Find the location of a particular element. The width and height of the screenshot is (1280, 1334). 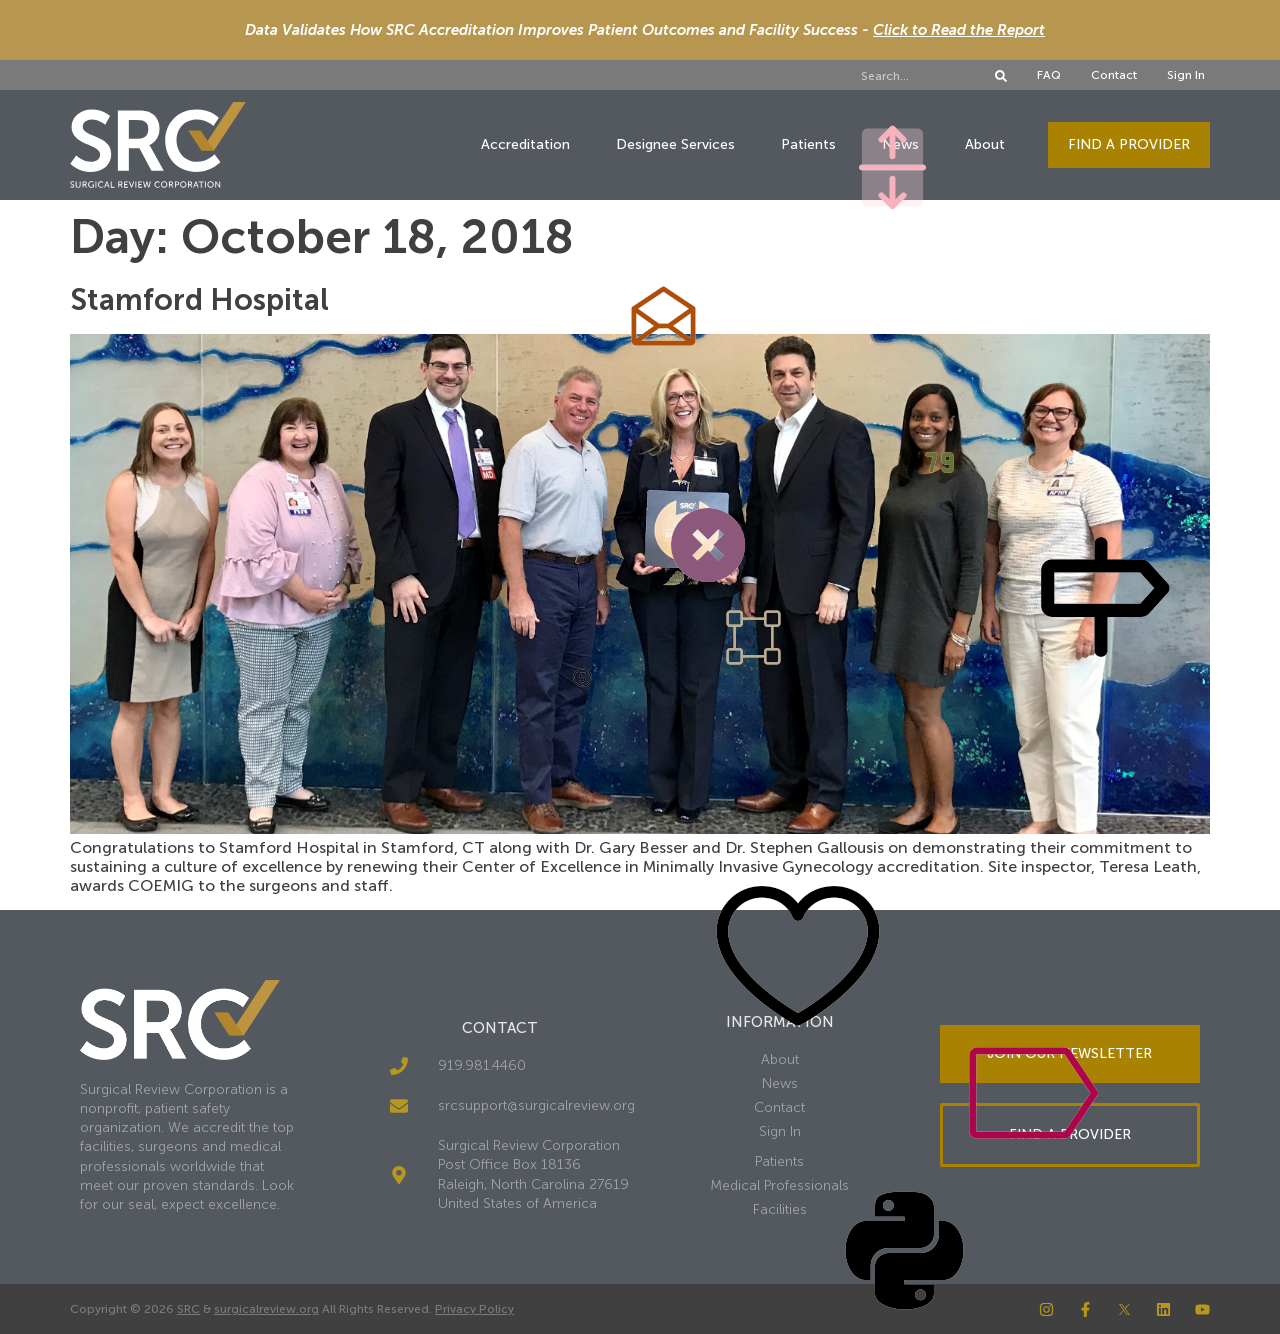

indicates python programming language support is located at coordinates (904, 1250).